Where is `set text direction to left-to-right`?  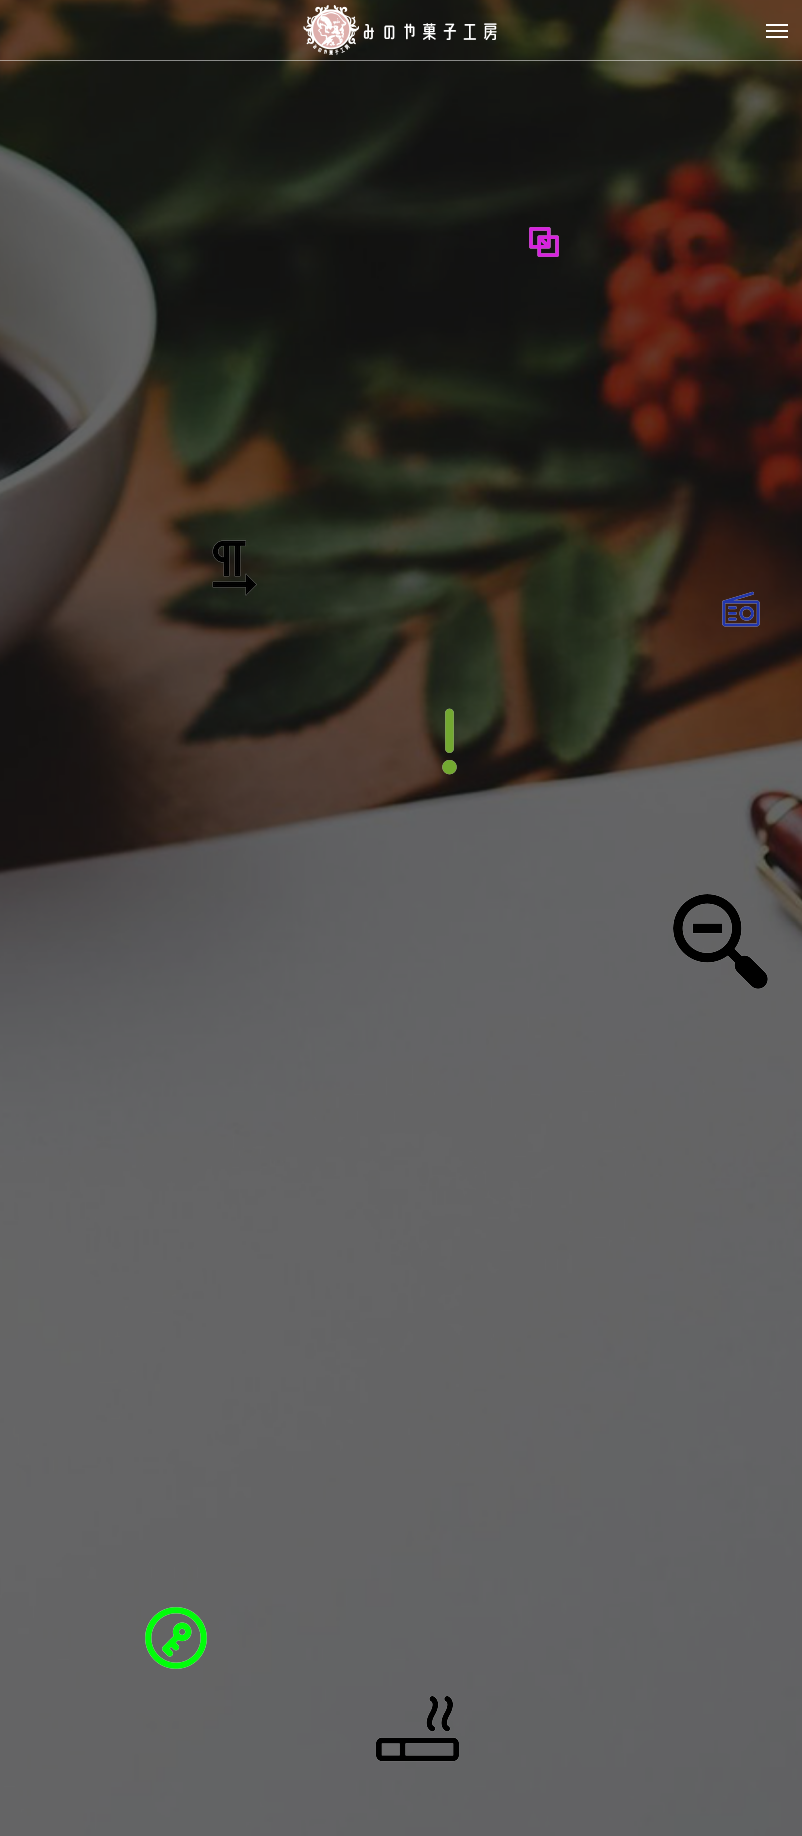 set text direction to left-to-right is located at coordinates (232, 568).